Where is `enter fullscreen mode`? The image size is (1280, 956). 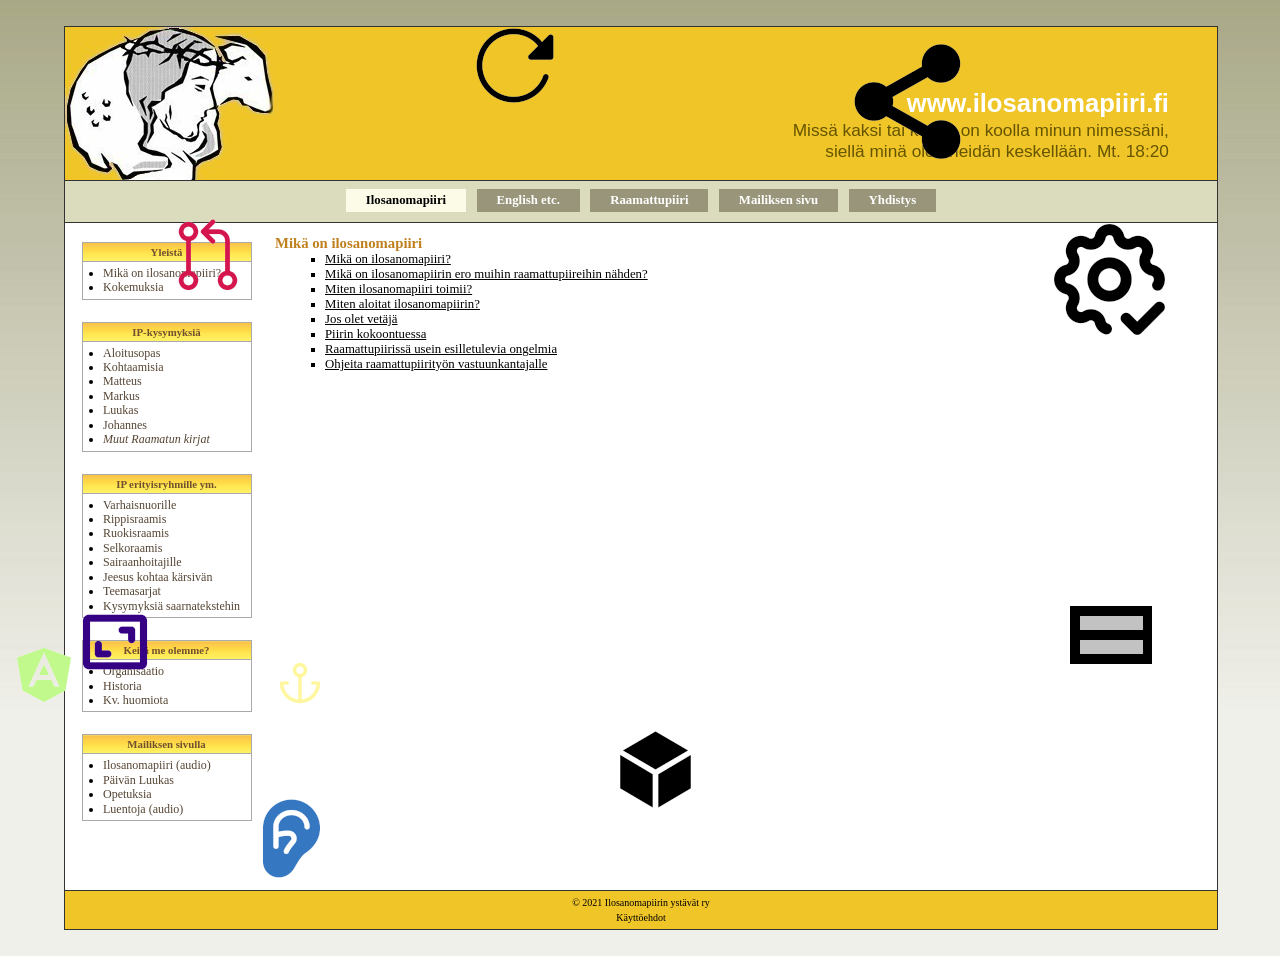 enter fullscreen mode is located at coordinates (115, 642).